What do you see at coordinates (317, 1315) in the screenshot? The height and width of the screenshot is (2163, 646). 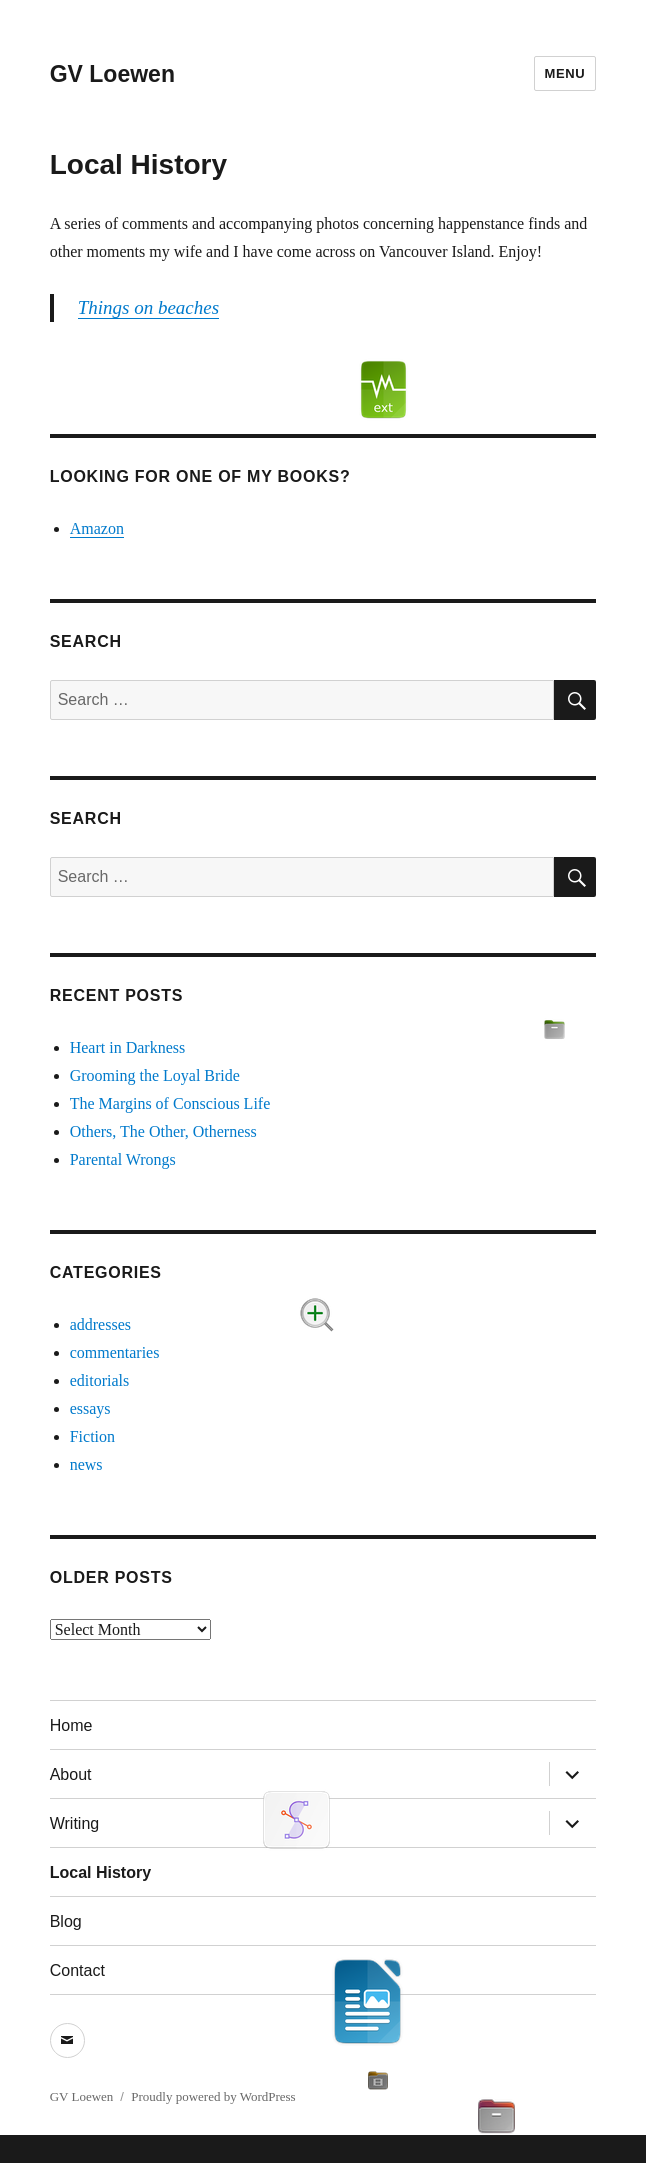 I see `zoom in on the current view` at bounding box center [317, 1315].